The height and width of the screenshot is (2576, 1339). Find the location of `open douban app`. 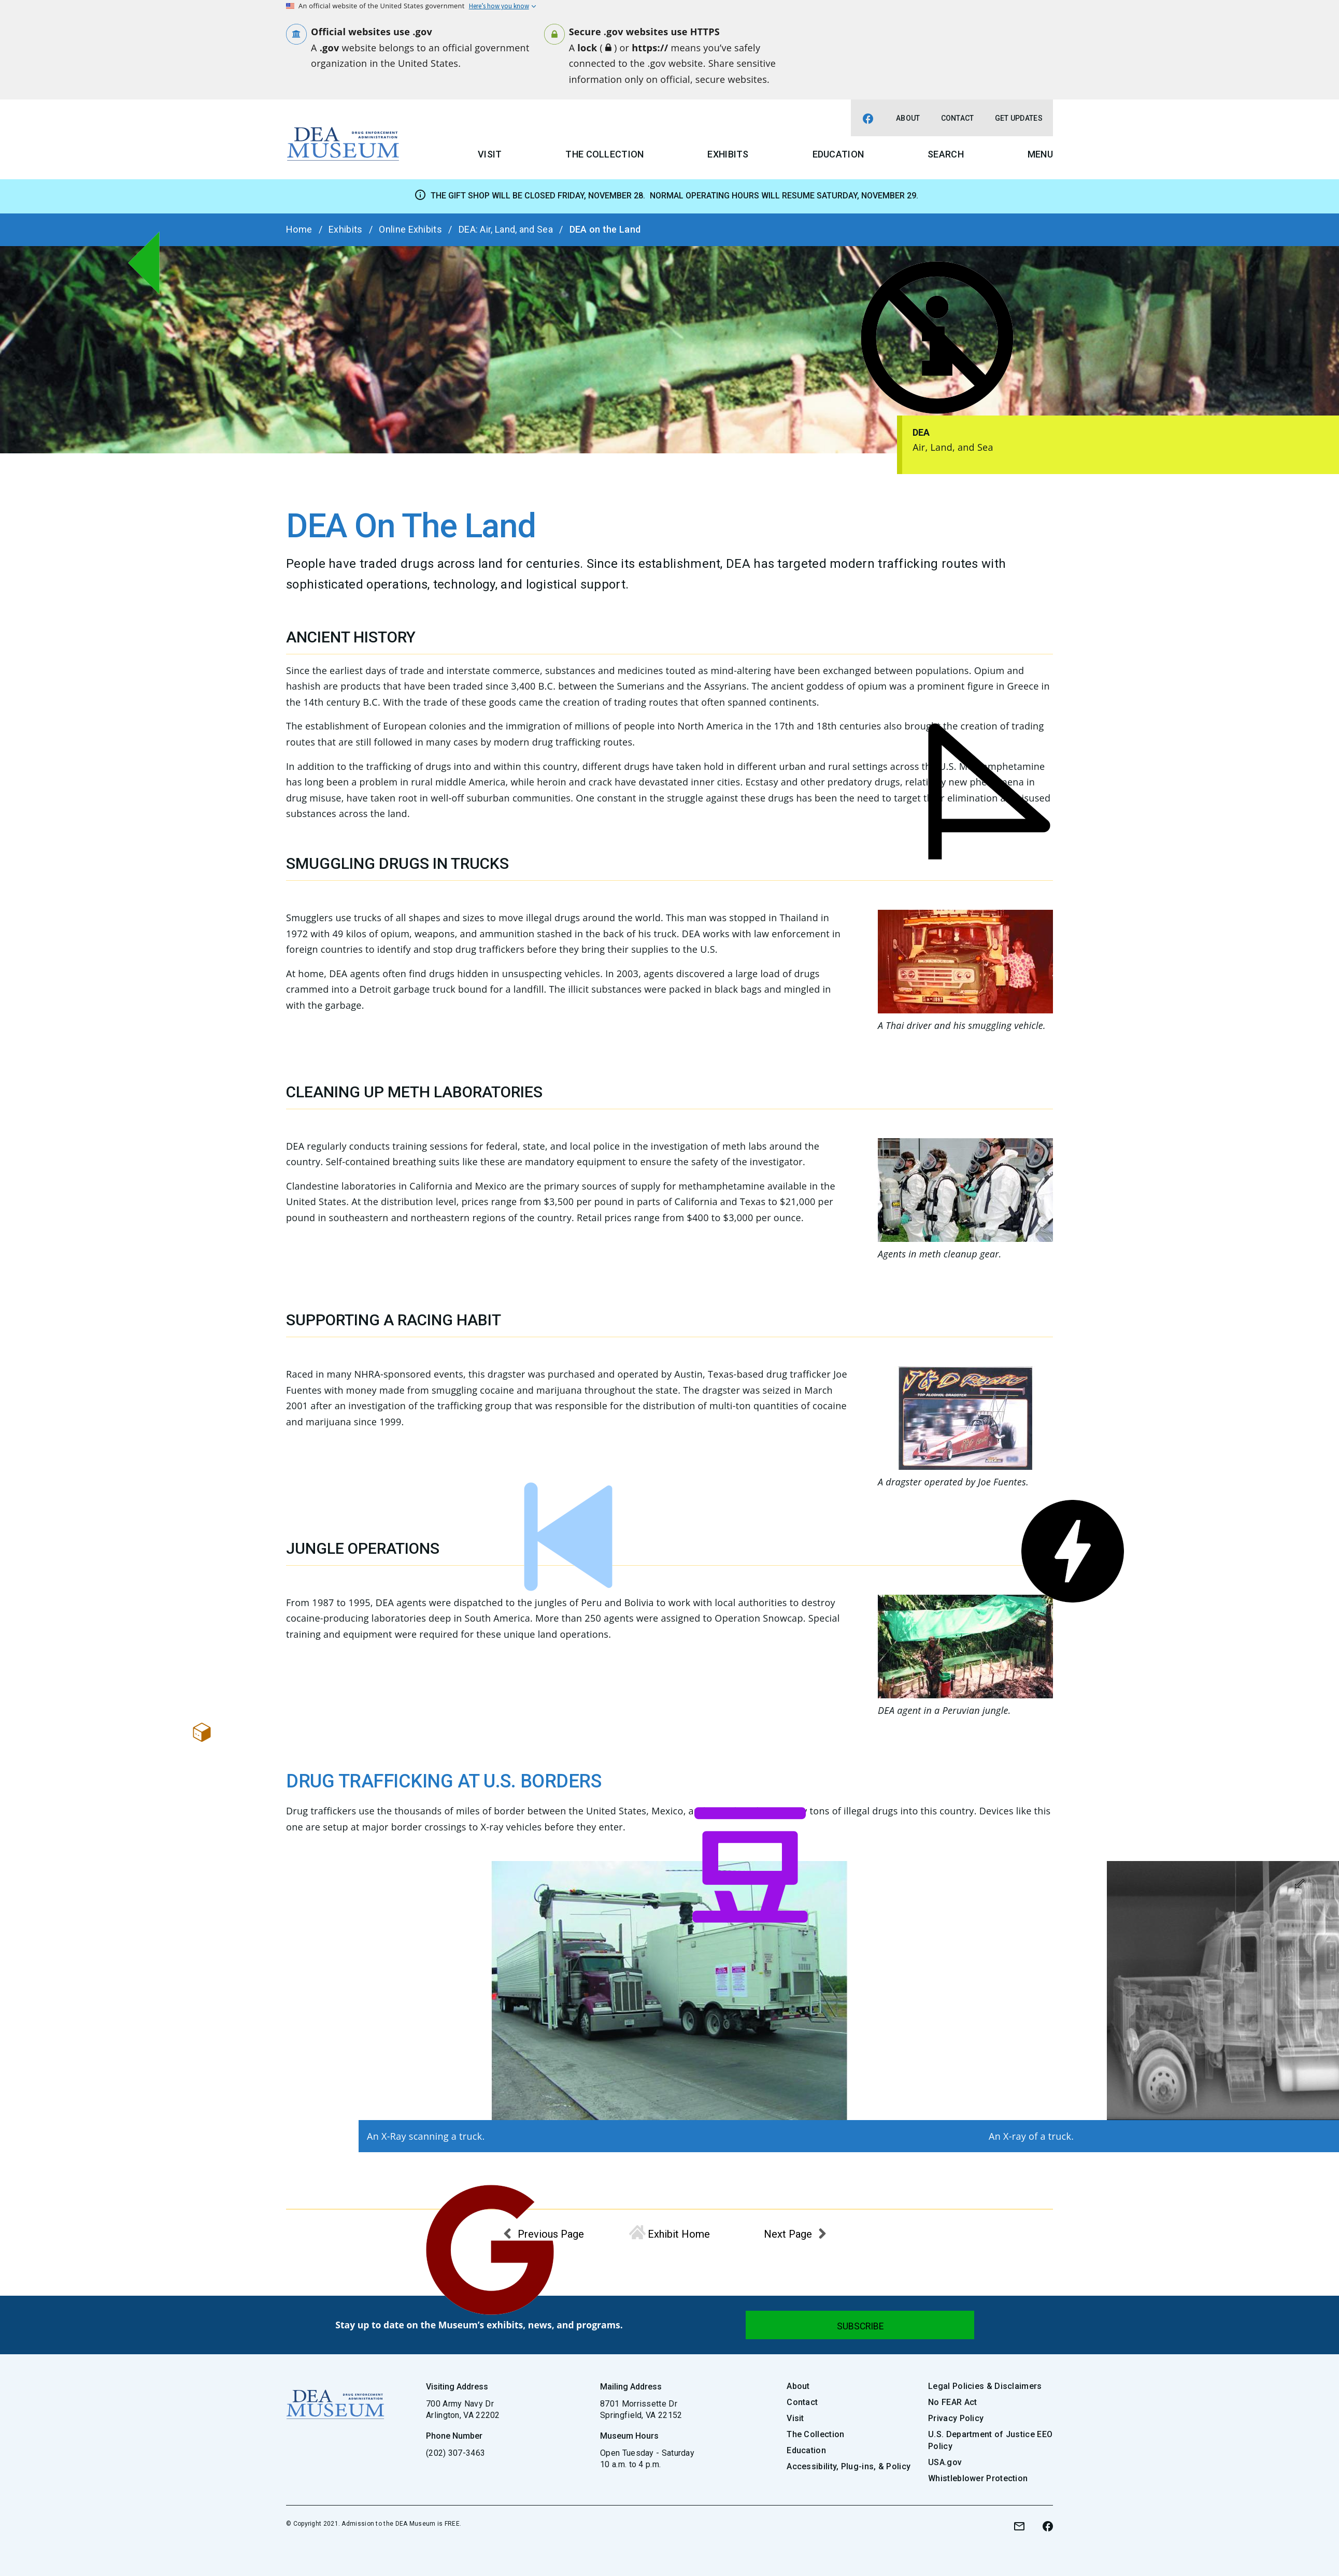

open douban app is located at coordinates (750, 1865).